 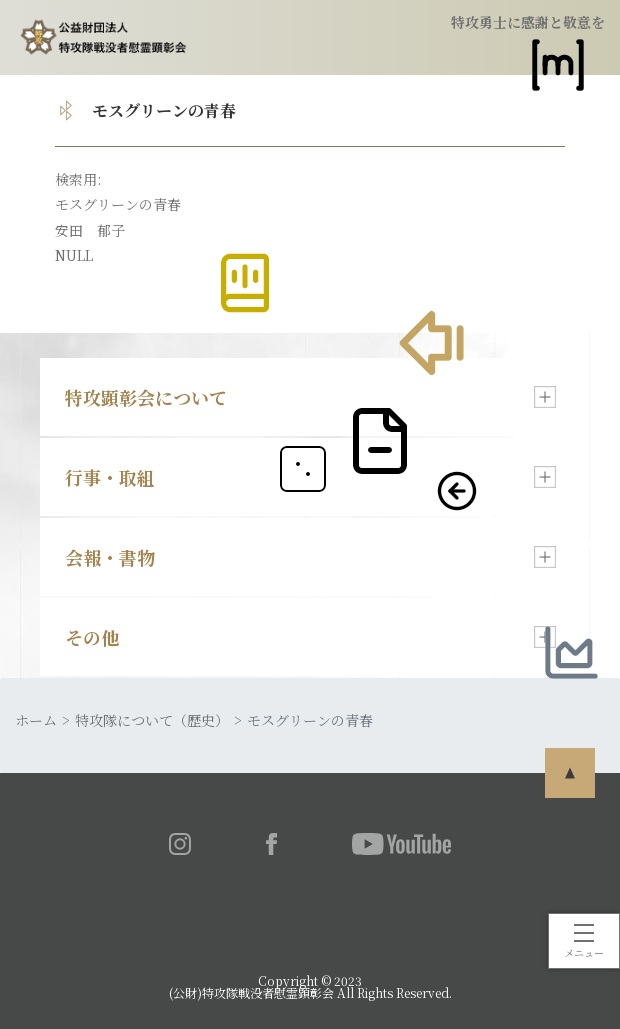 I want to click on roll dice or generate random number, so click(x=303, y=469).